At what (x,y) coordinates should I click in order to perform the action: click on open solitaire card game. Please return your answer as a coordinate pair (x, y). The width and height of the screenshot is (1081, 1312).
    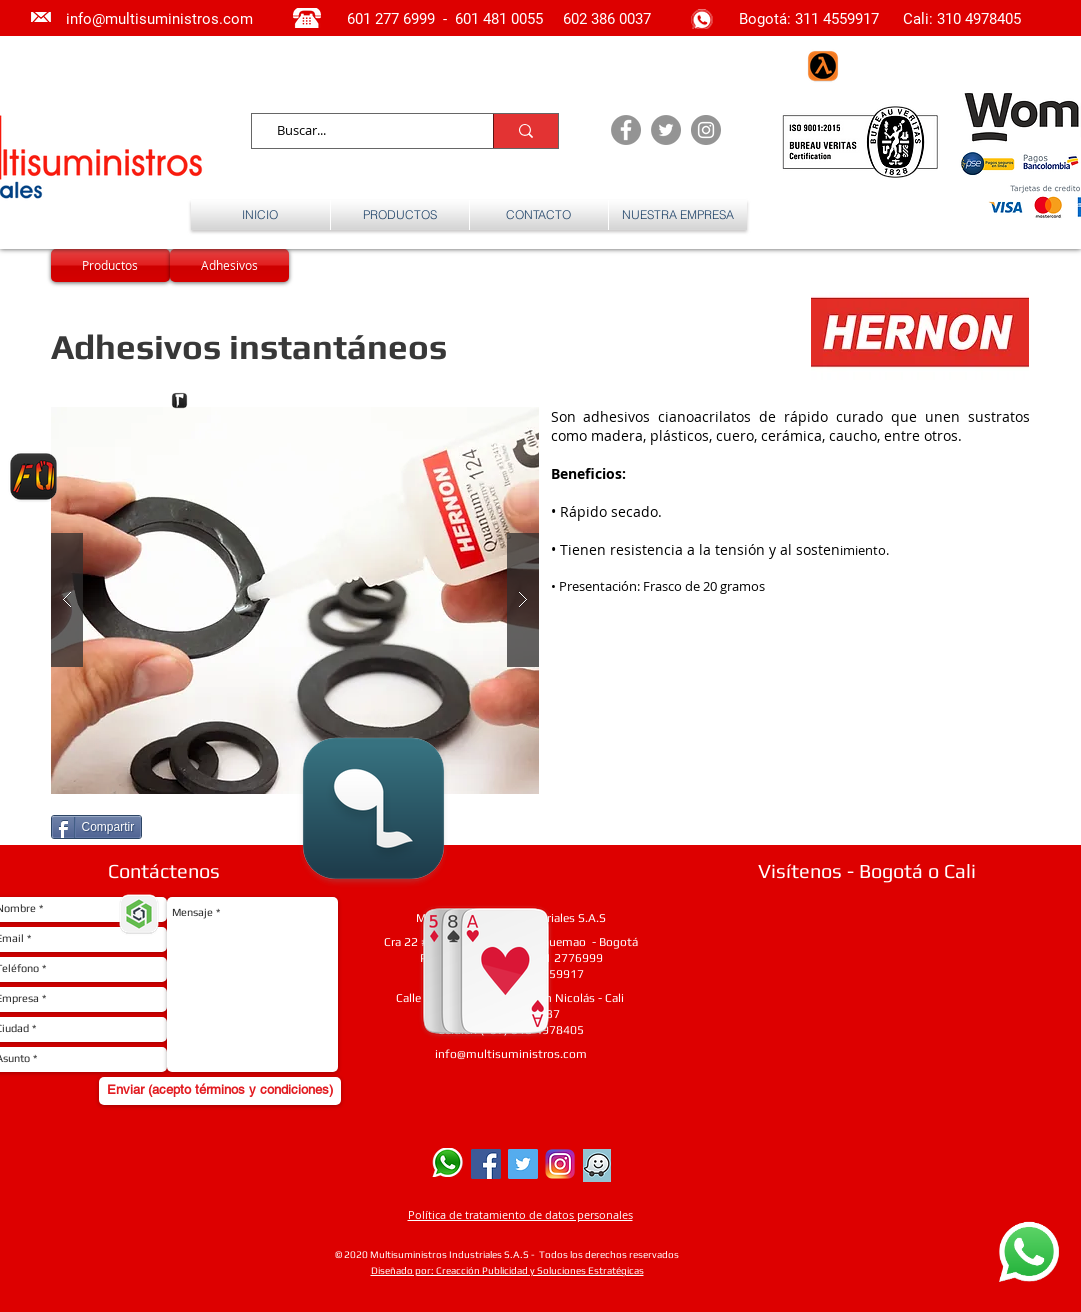
    Looking at the image, I should click on (486, 971).